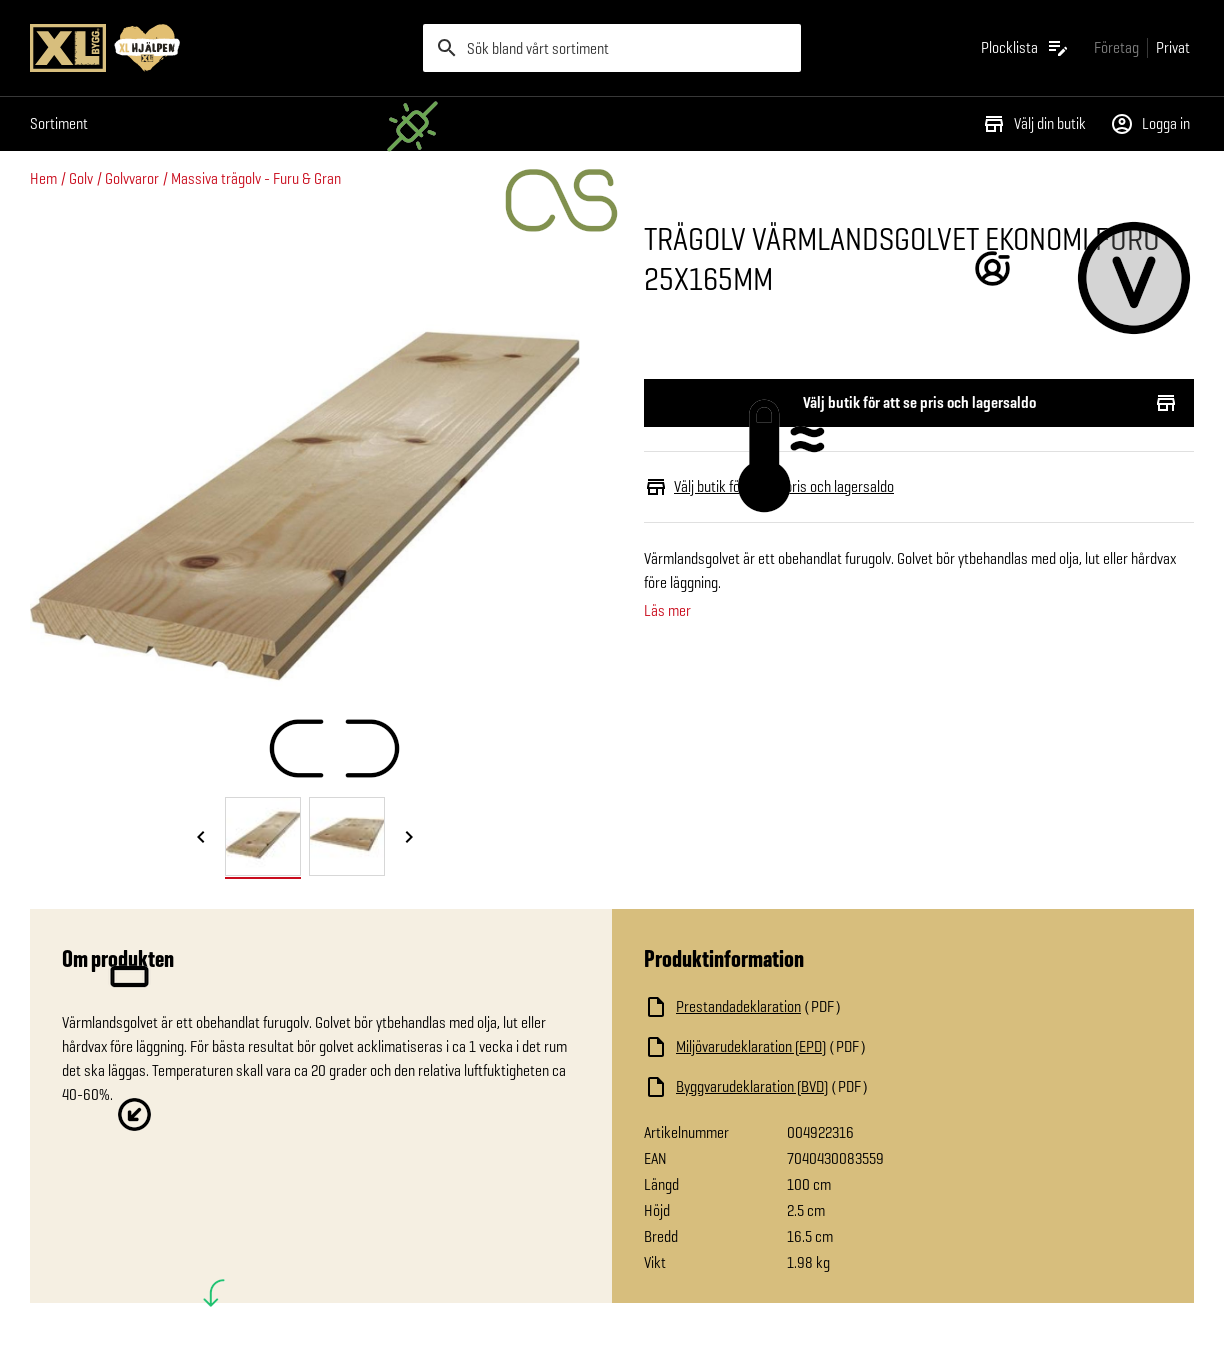  What do you see at coordinates (768, 456) in the screenshot?
I see `indicates high temperature or heat warning` at bounding box center [768, 456].